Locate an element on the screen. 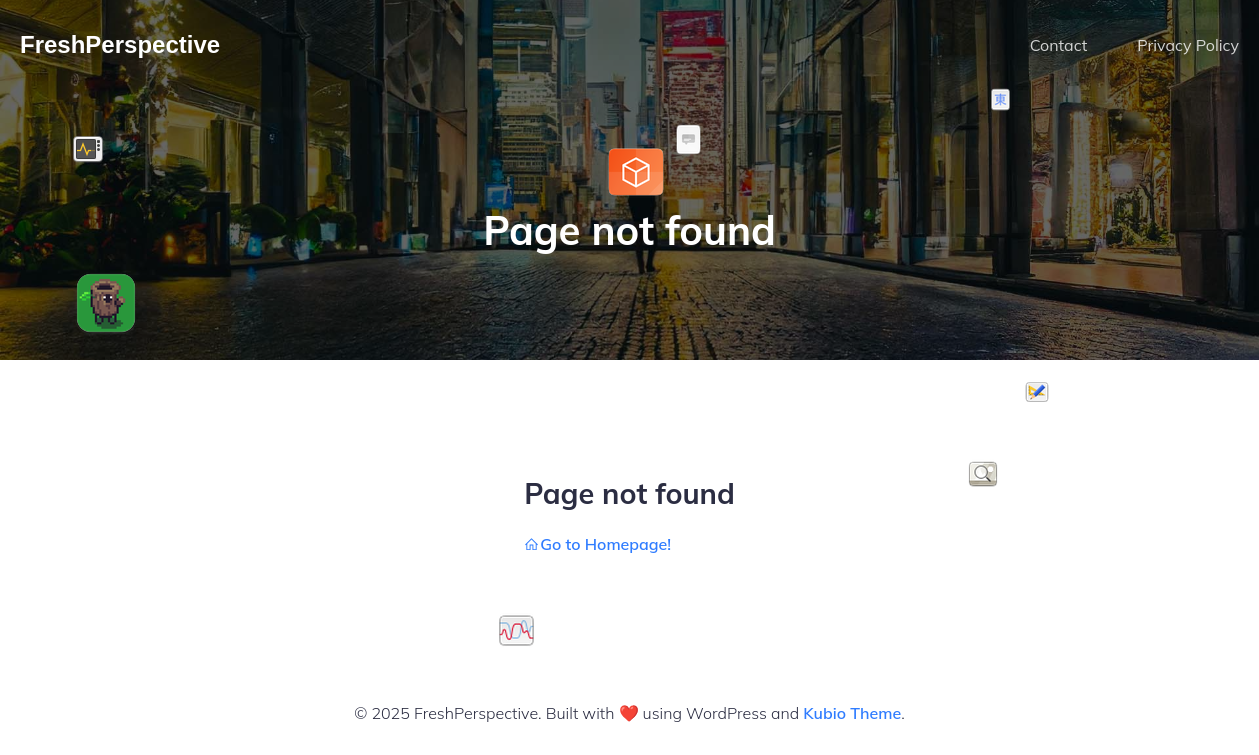  launch ricochlime game app is located at coordinates (106, 303).